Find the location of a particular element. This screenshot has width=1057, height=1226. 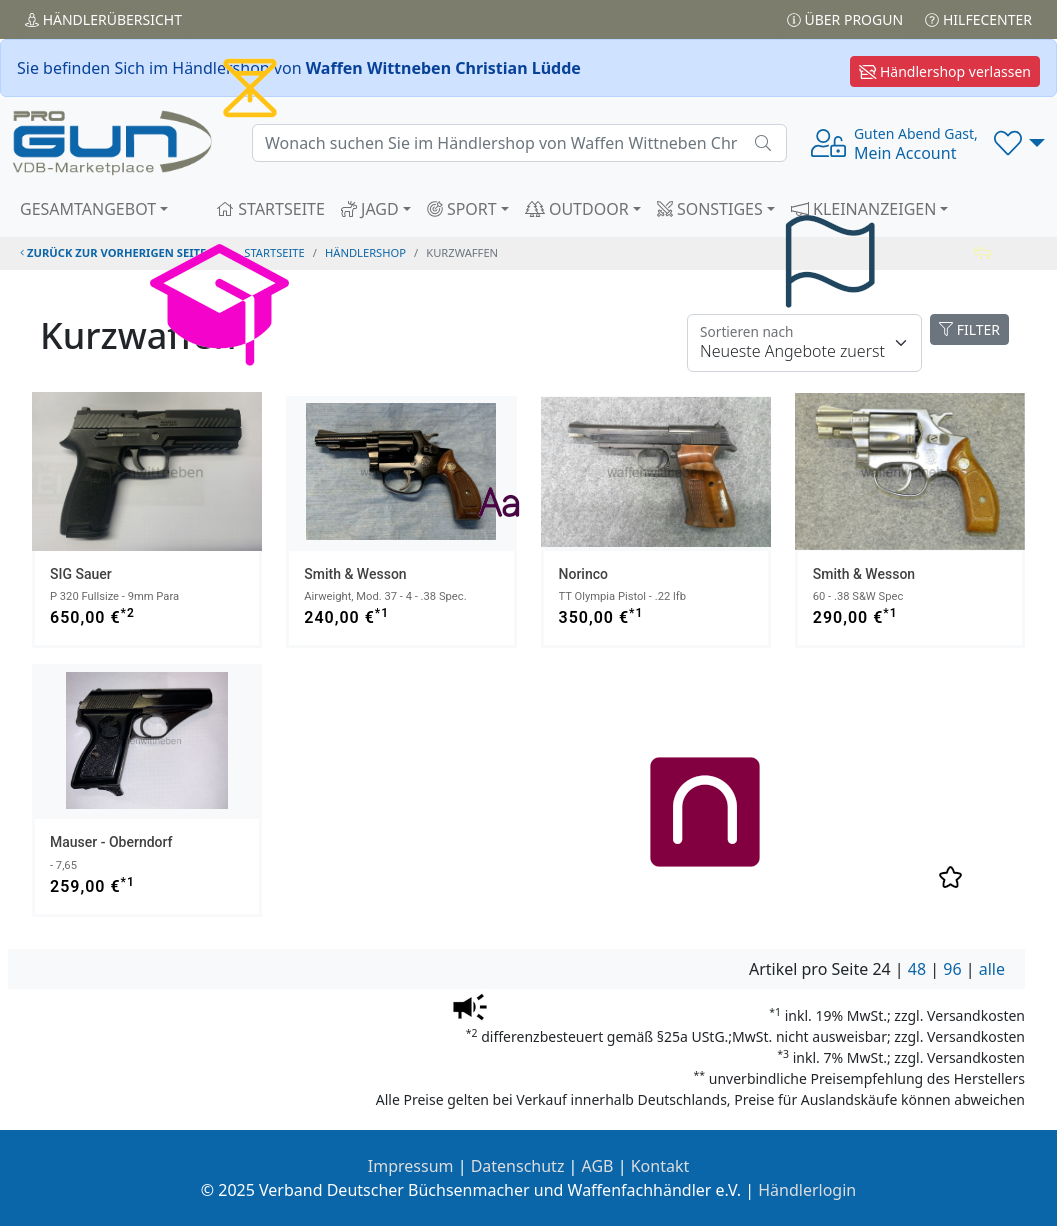

adjust text or font settings is located at coordinates (499, 502).